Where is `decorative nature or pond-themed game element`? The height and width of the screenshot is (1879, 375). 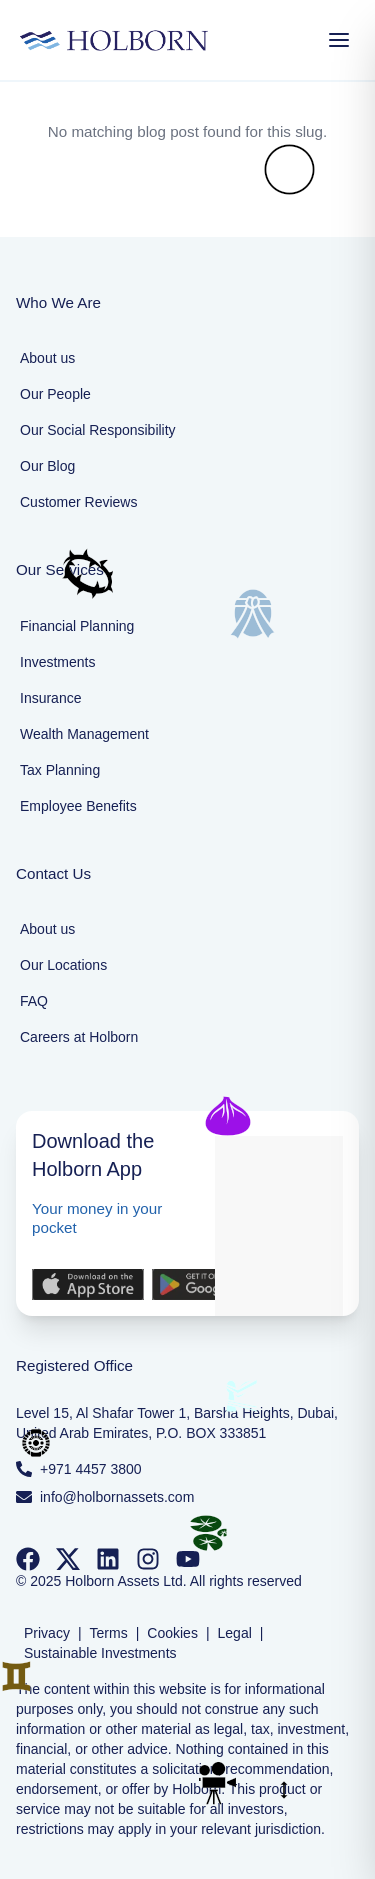
decorative nature or pond-themed game element is located at coordinates (208, 1533).